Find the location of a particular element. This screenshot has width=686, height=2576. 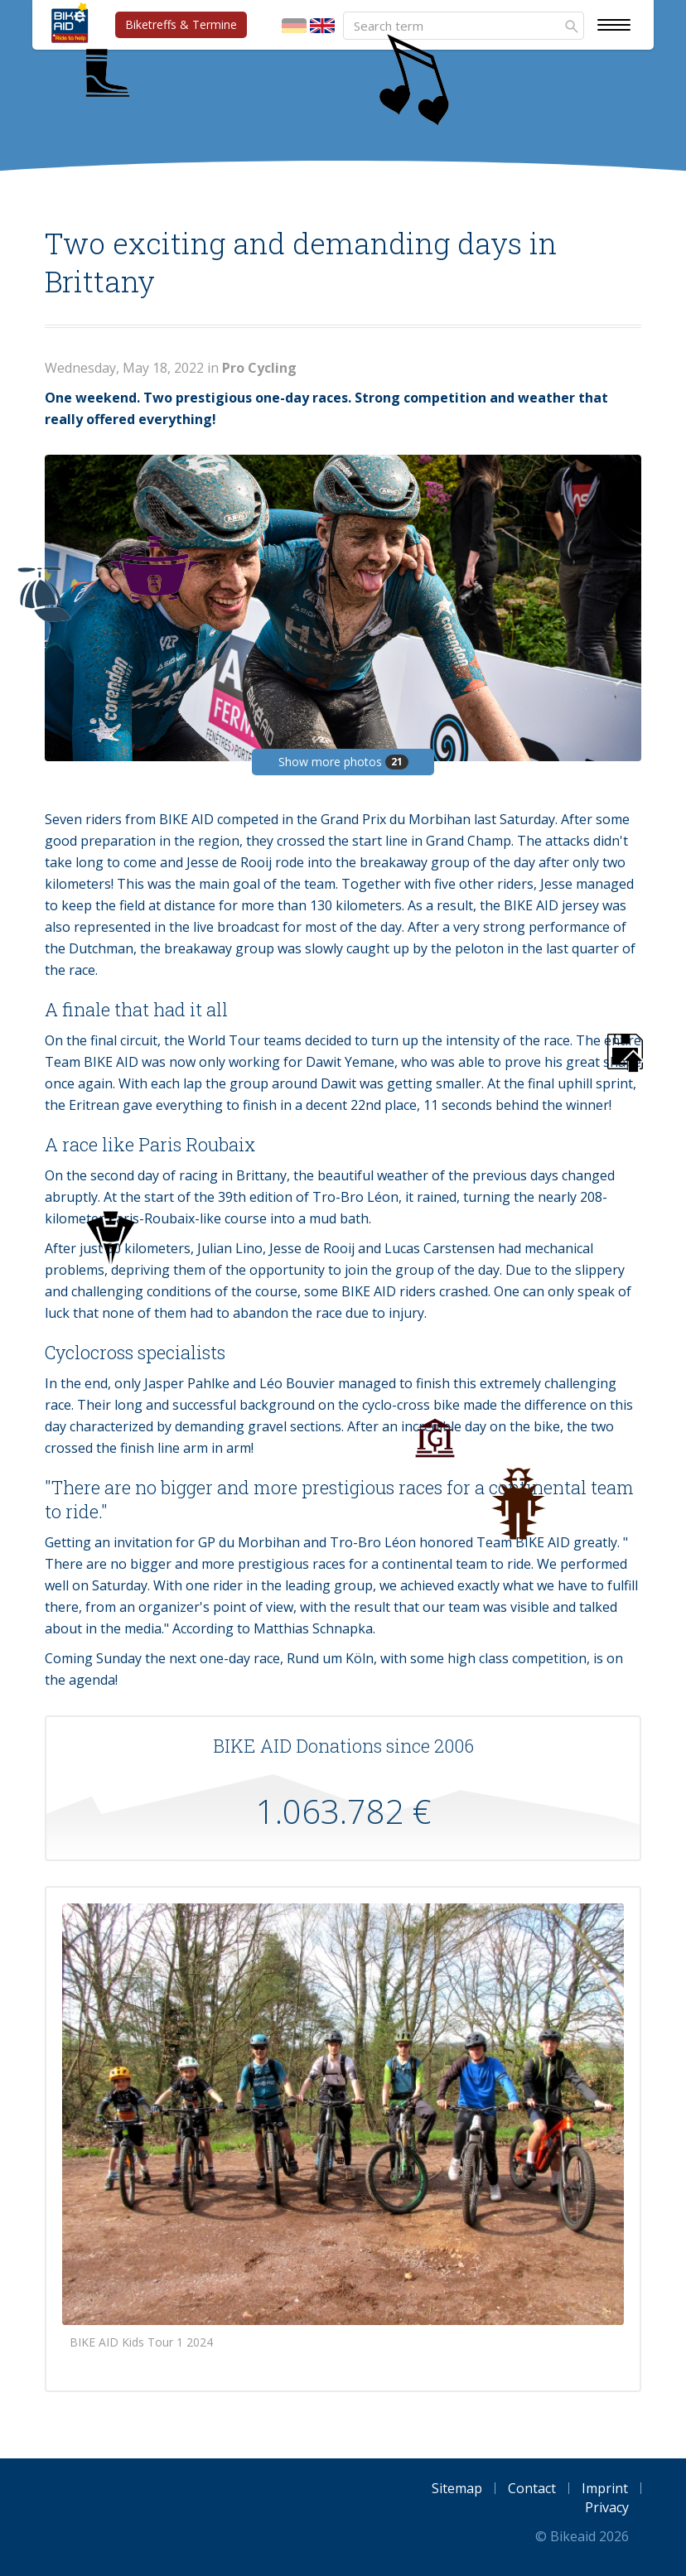

browse romantic or love-themed music is located at coordinates (414, 80).